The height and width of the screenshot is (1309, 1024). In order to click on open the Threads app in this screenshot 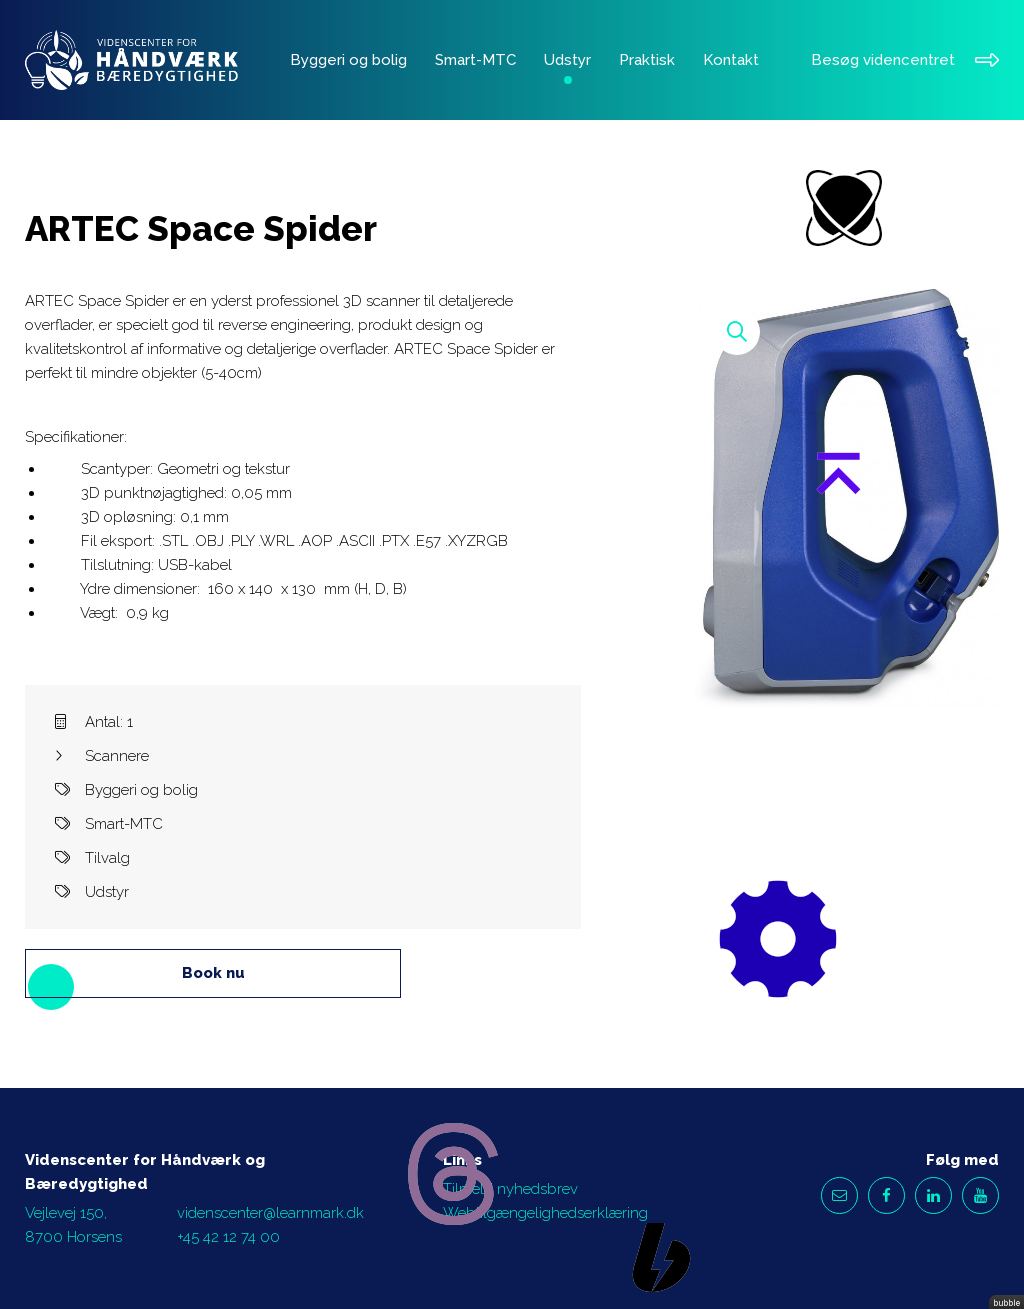, I will do `click(453, 1174)`.